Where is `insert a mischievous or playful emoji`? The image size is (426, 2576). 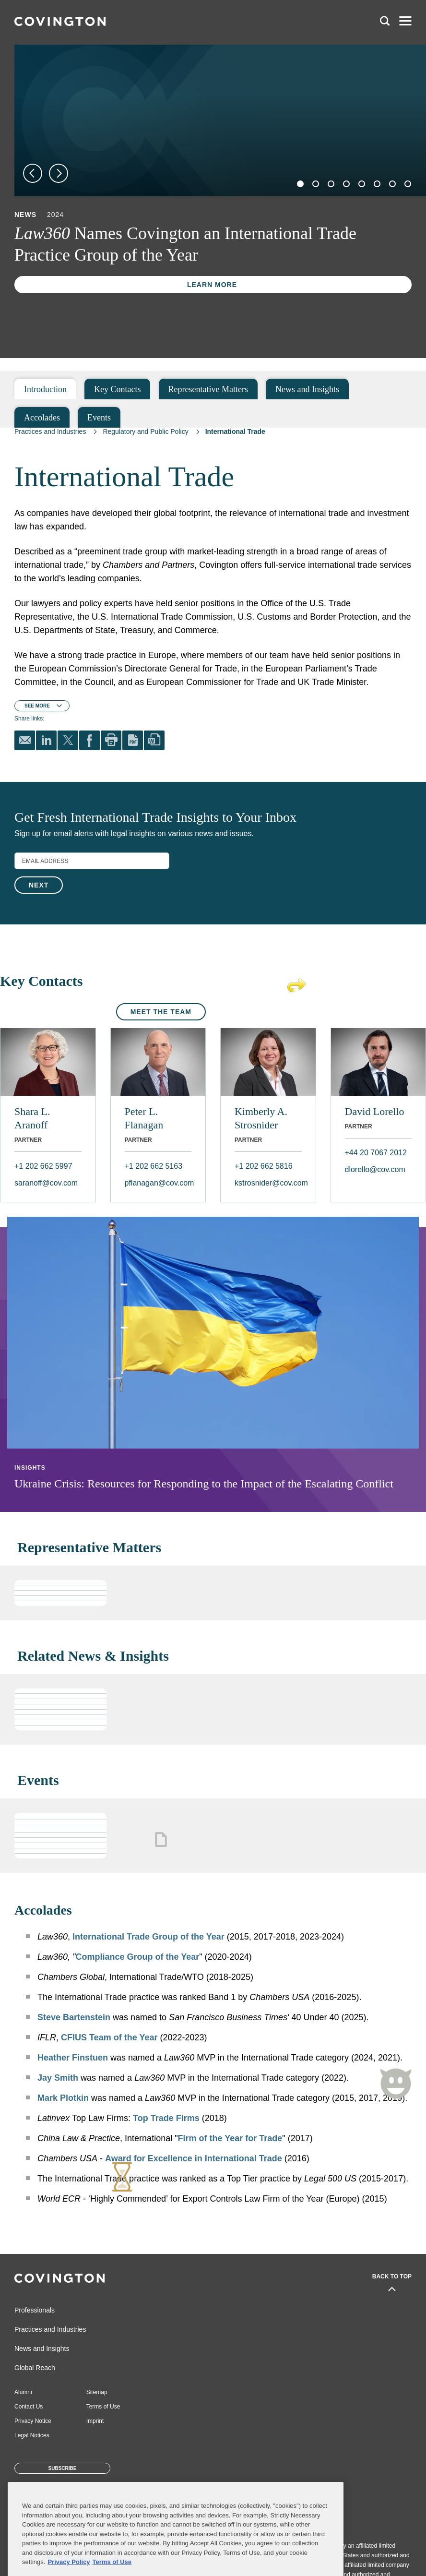 insert a mischievous or playful emoji is located at coordinates (396, 2084).